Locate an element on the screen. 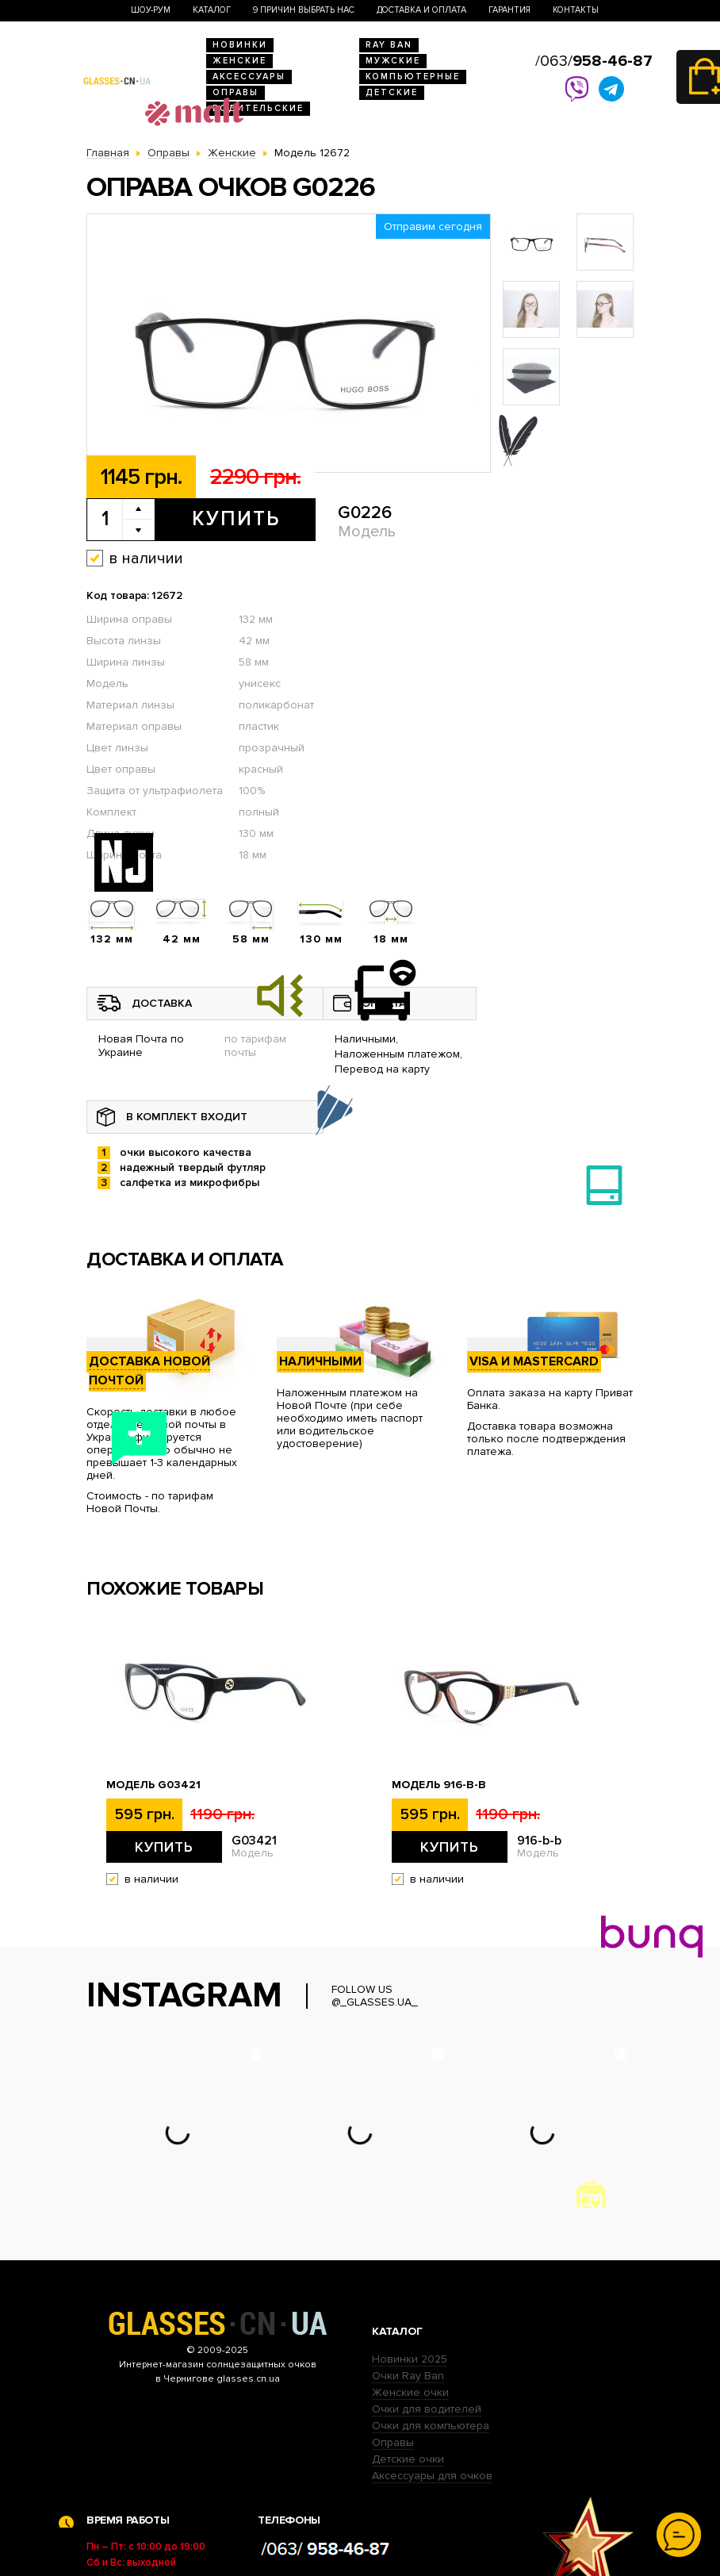  apache maven project or build tool is located at coordinates (518, 440).